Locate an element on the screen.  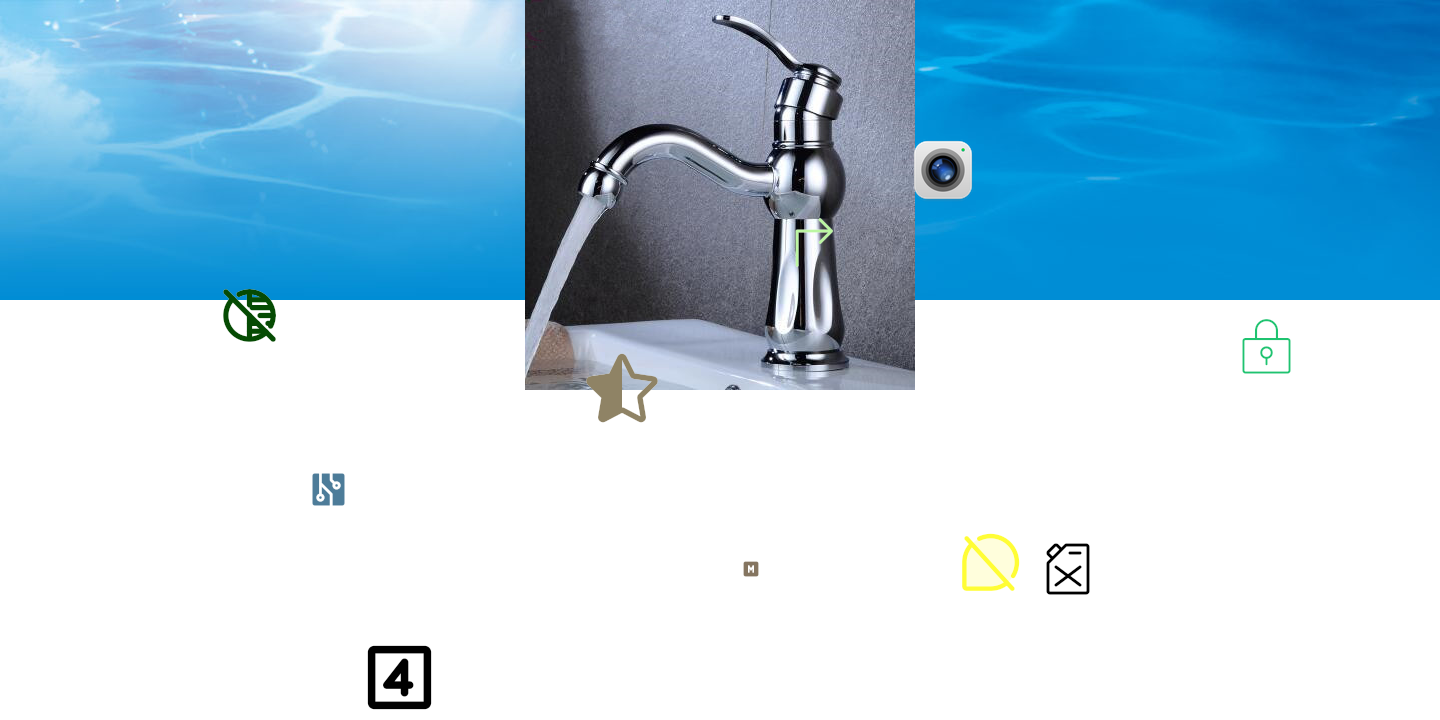
access security or privacy settings is located at coordinates (1266, 349).